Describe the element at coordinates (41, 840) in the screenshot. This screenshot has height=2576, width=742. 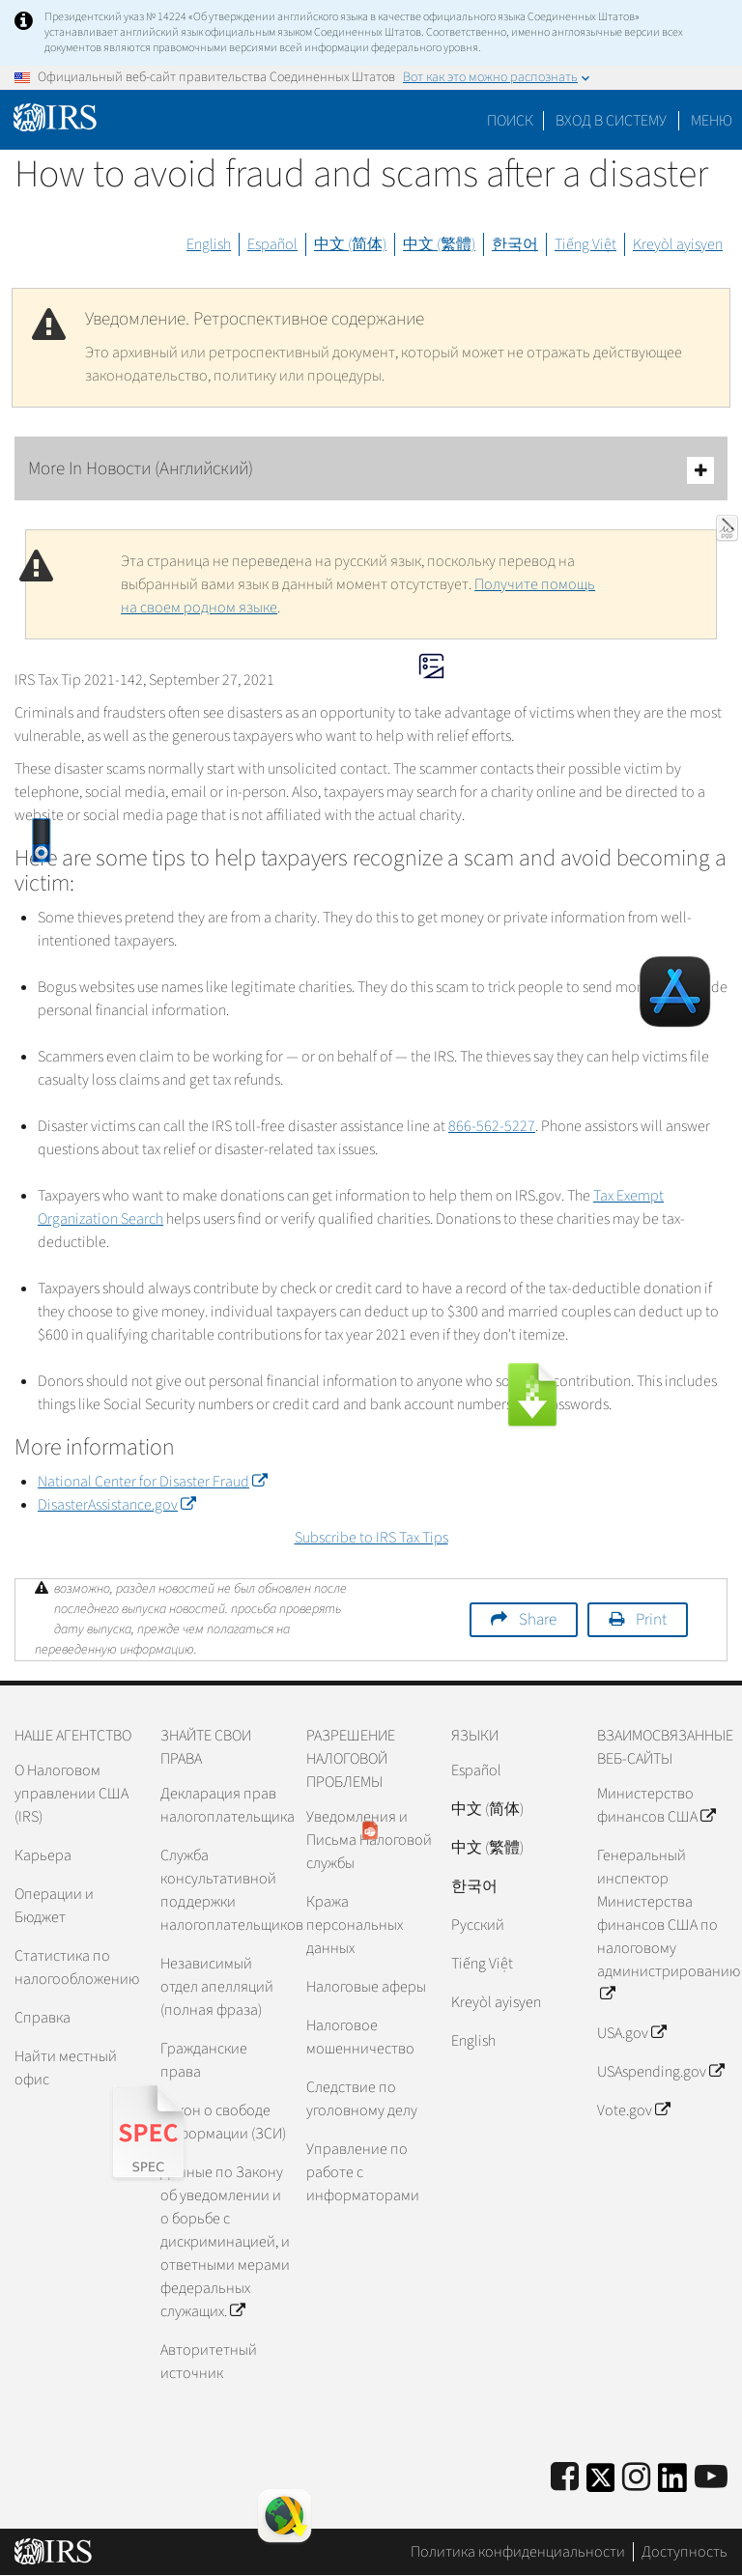
I see `iPod nano device connected` at that location.